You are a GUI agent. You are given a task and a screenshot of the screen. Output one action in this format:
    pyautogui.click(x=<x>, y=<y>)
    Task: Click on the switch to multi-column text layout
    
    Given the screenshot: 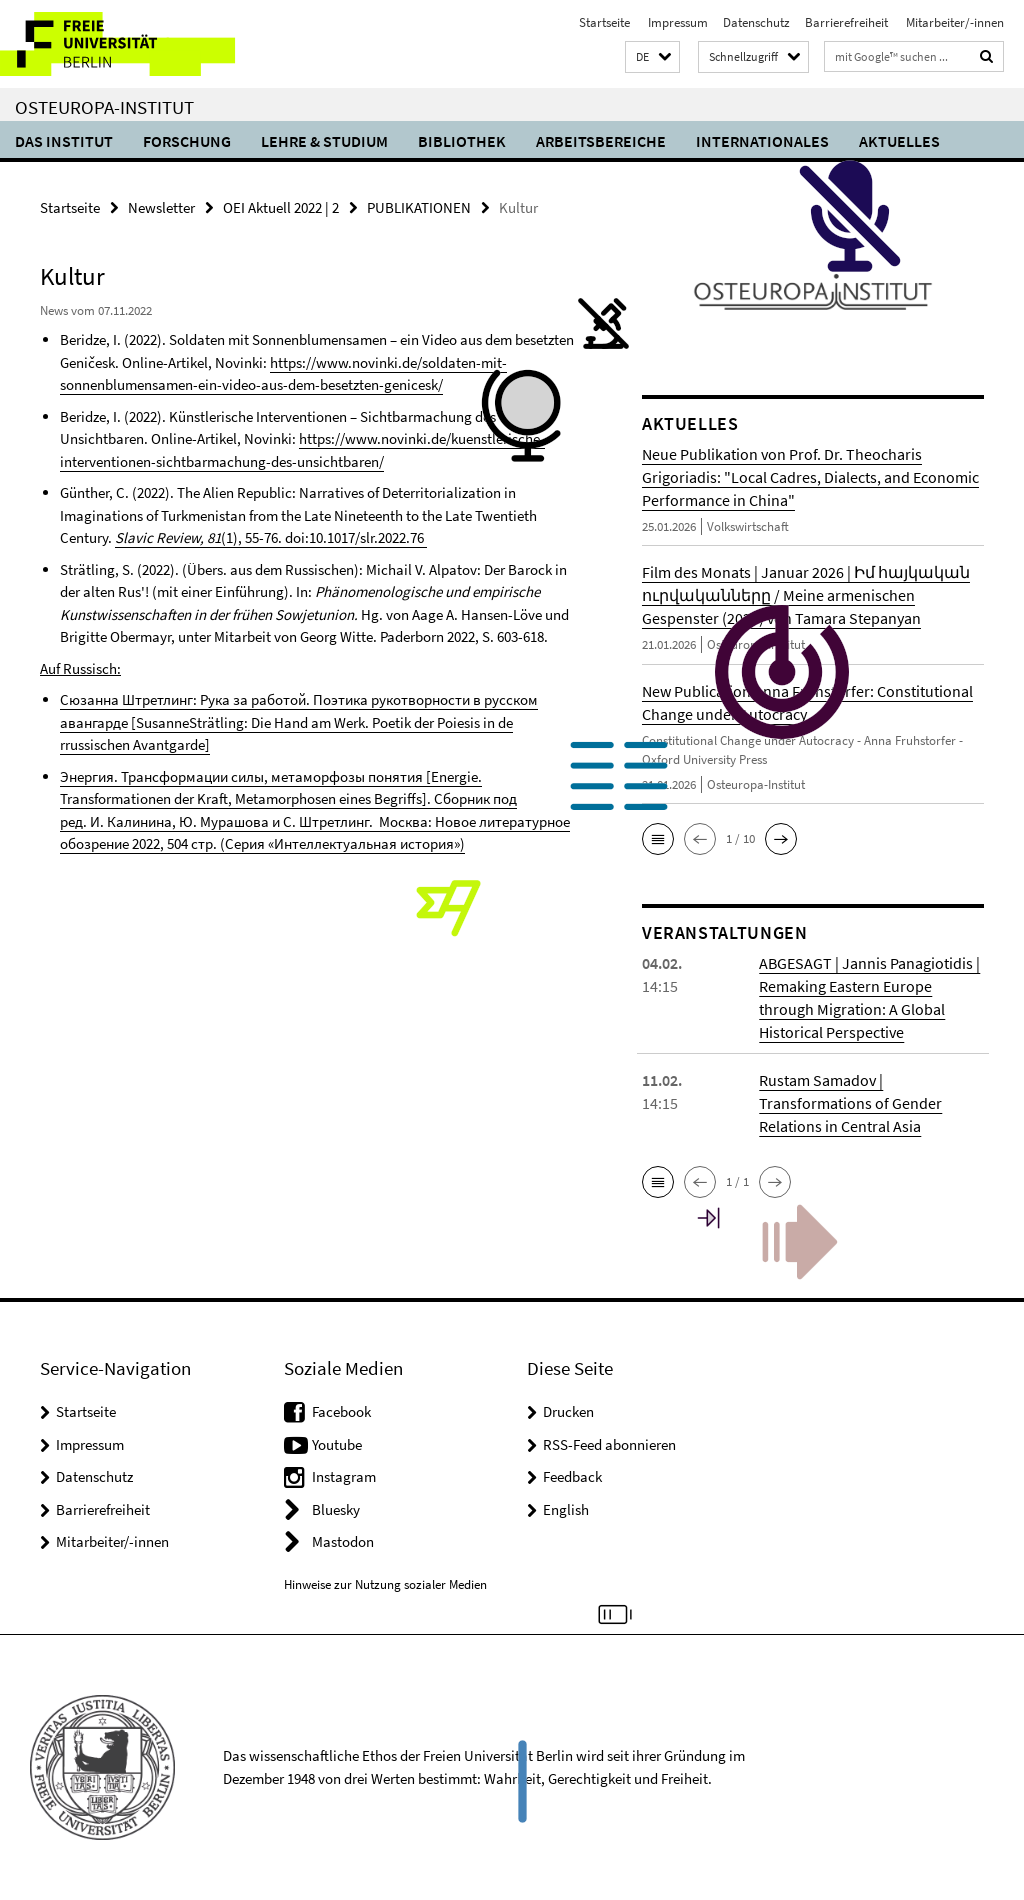 What is the action you would take?
    pyautogui.click(x=619, y=778)
    